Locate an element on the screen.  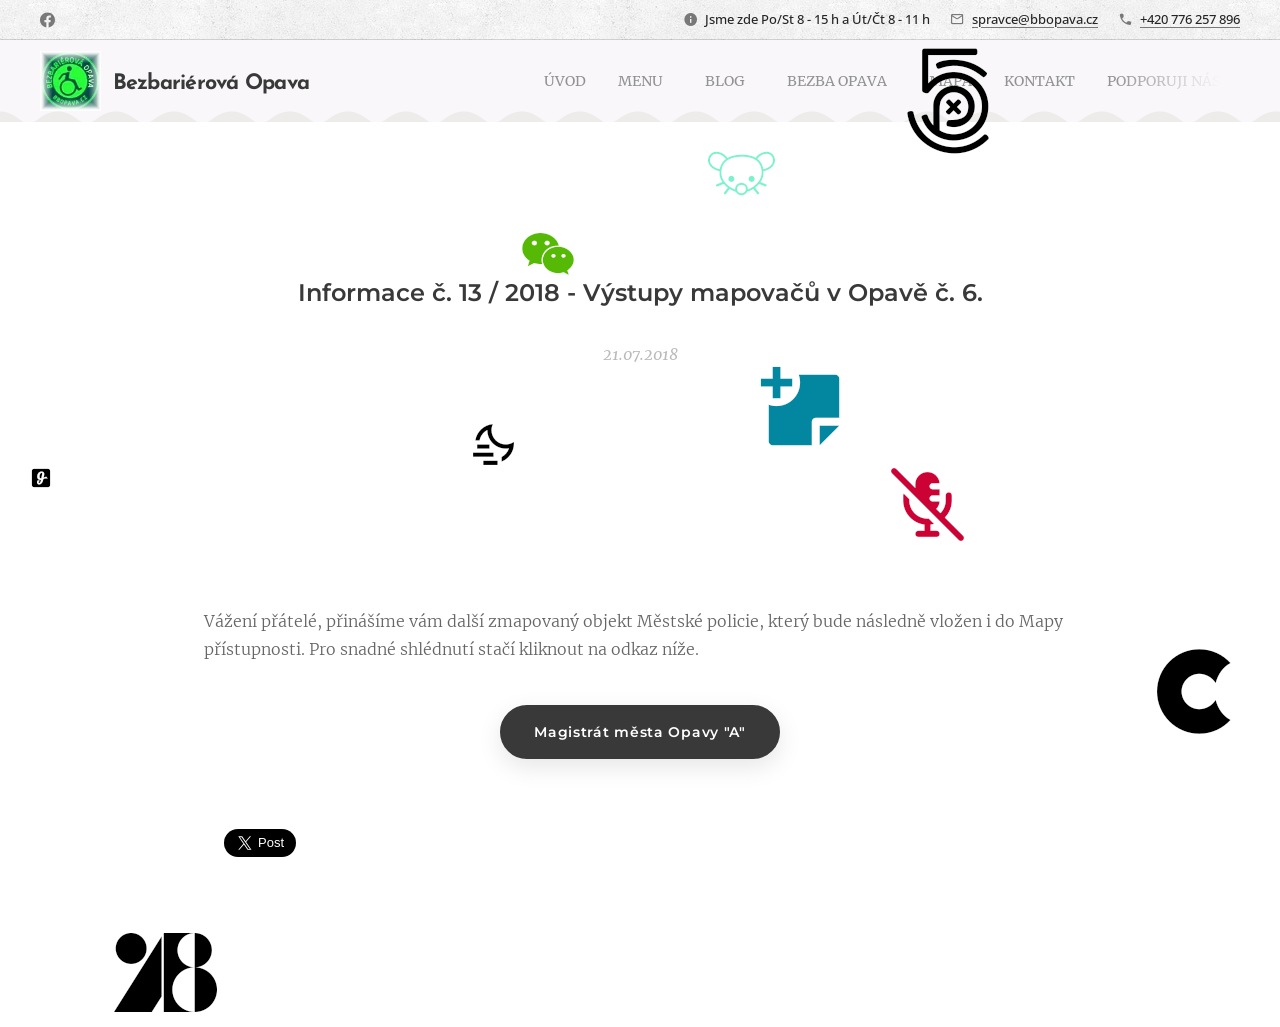
open WeChat messaging app is located at coordinates (548, 254).